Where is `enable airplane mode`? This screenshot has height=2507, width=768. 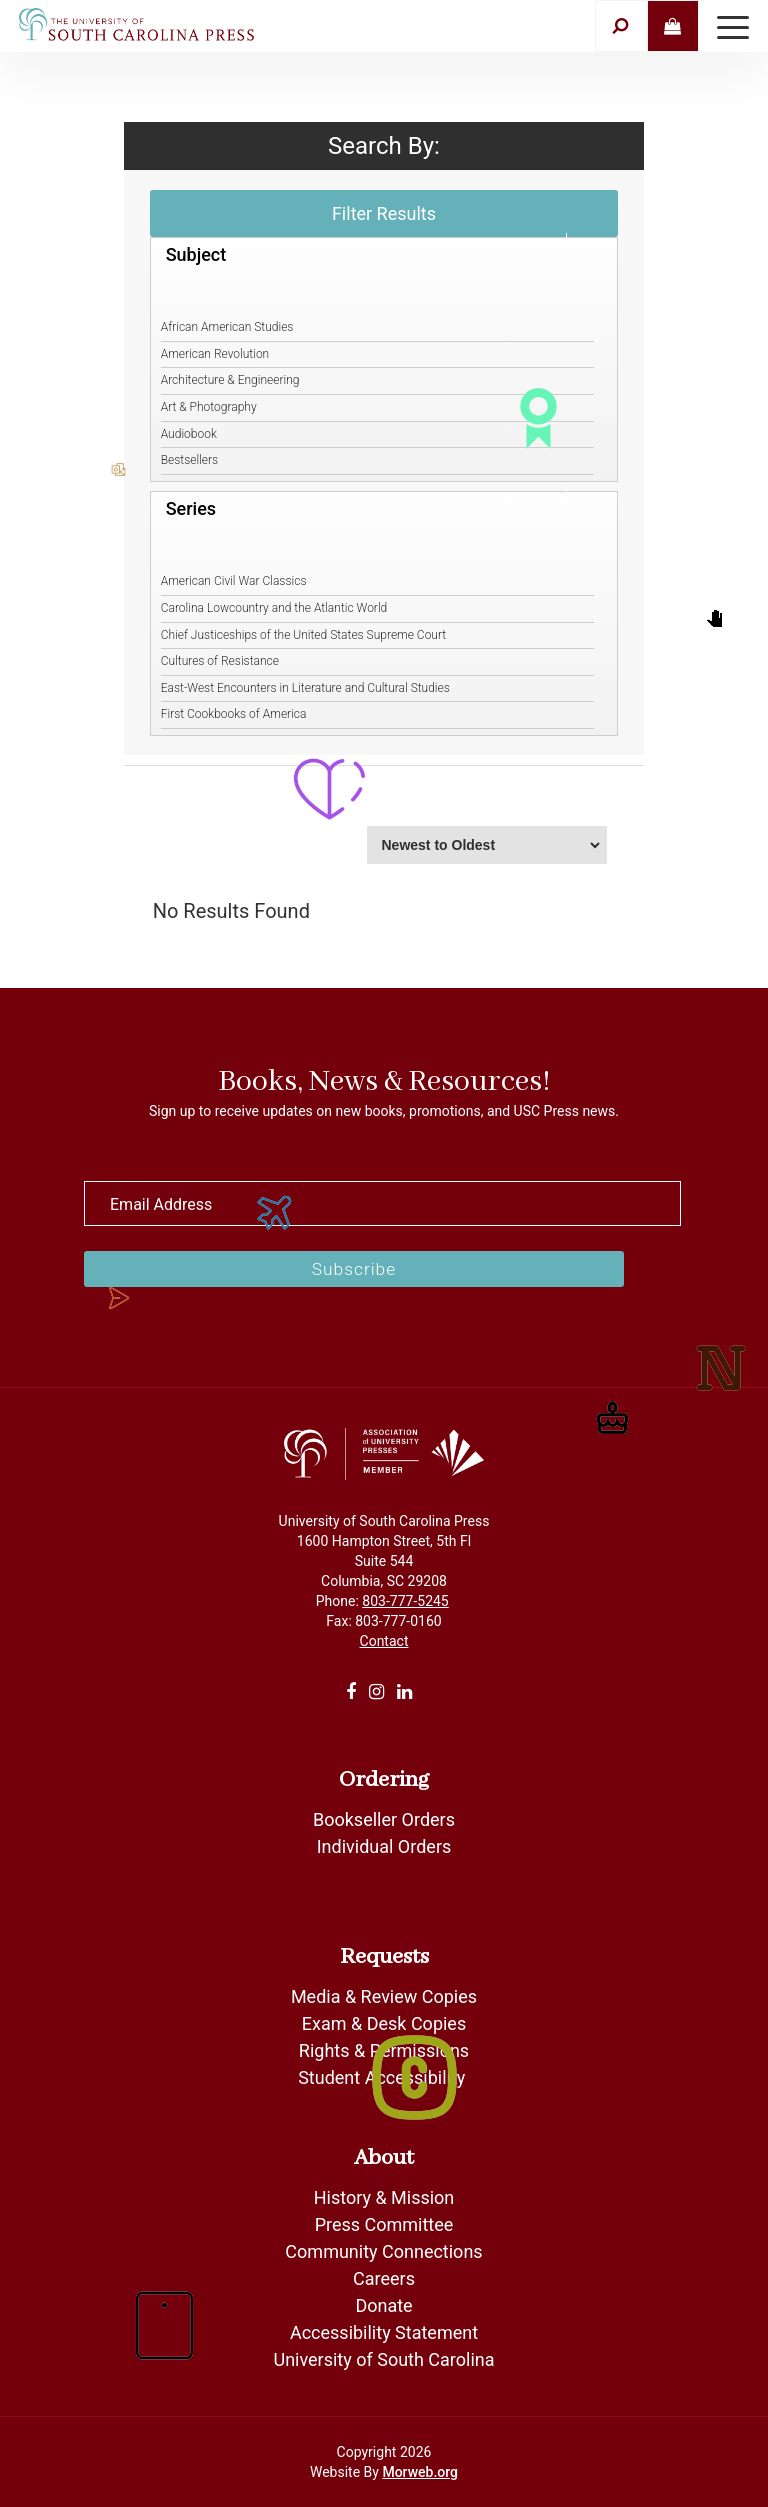 enable airplane mode is located at coordinates (275, 1212).